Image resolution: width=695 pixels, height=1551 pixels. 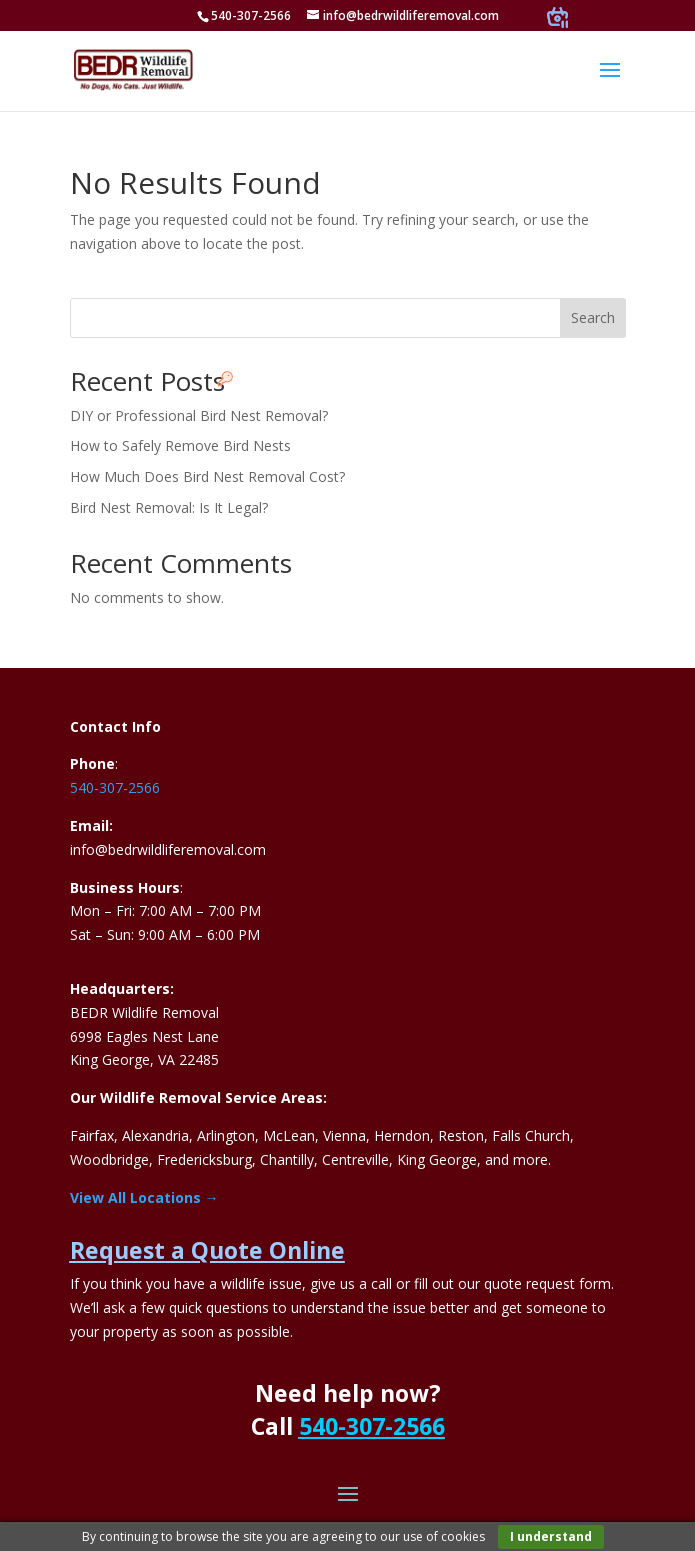 I want to click on pause or hold shopping basket, so click(x=557, y=16).